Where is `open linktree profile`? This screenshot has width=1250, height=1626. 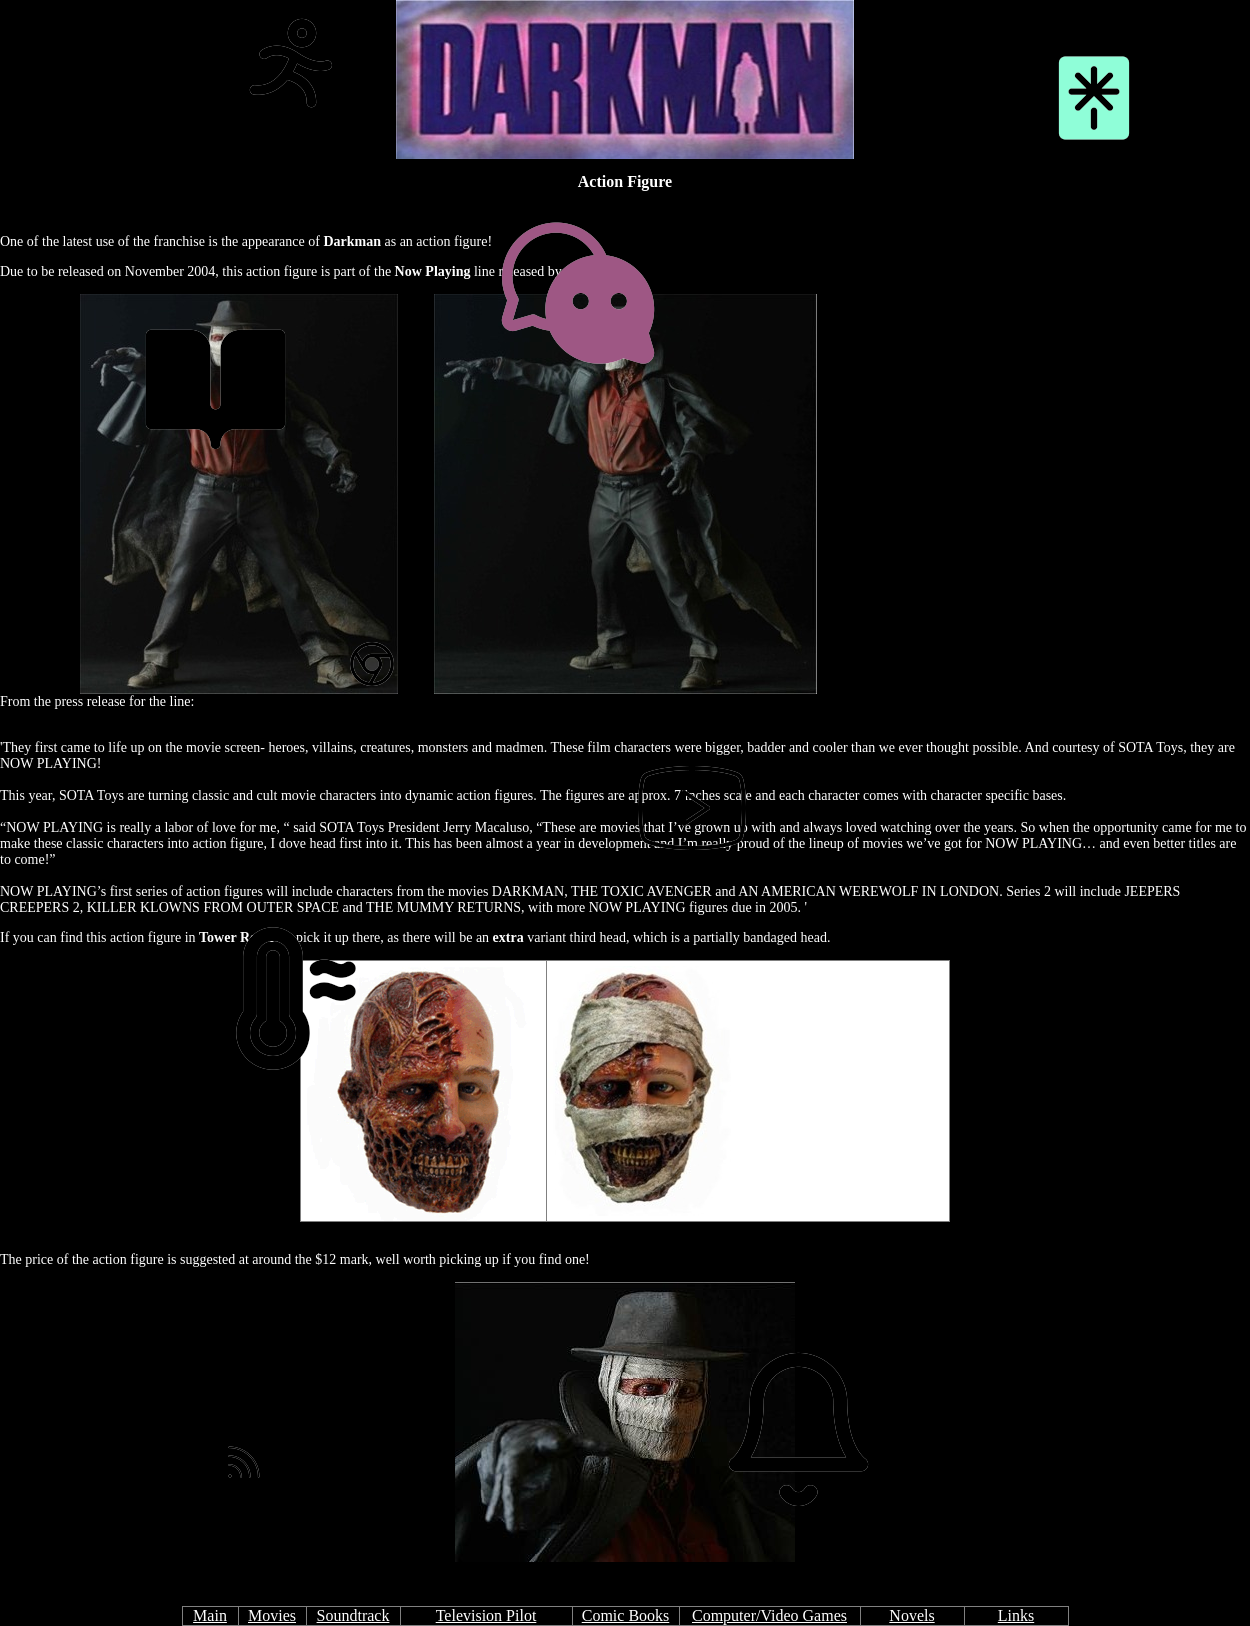 open linktree profile is located at coordinates (1094, 98).